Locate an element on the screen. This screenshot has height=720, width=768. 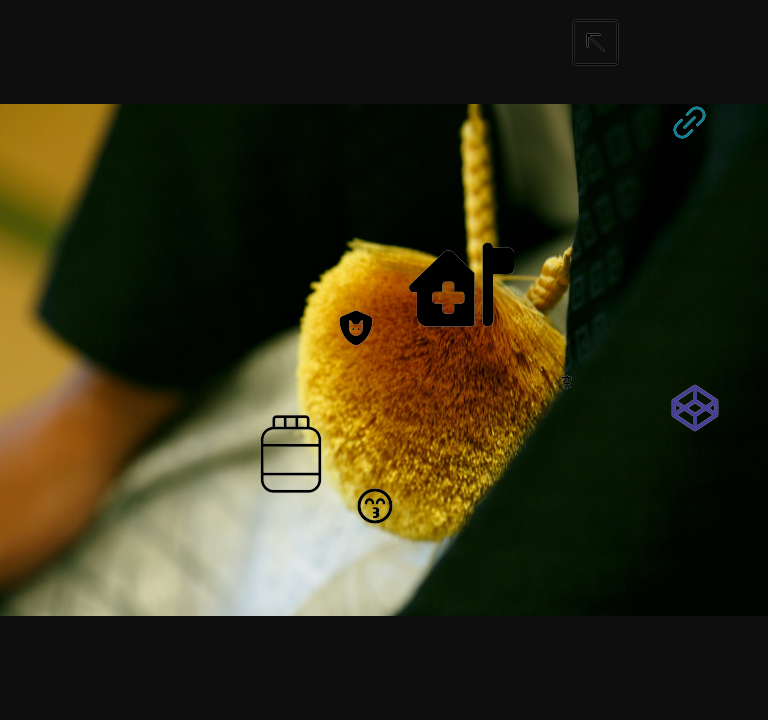
navigate to previous or parent section is located at coordinates (595, 42).